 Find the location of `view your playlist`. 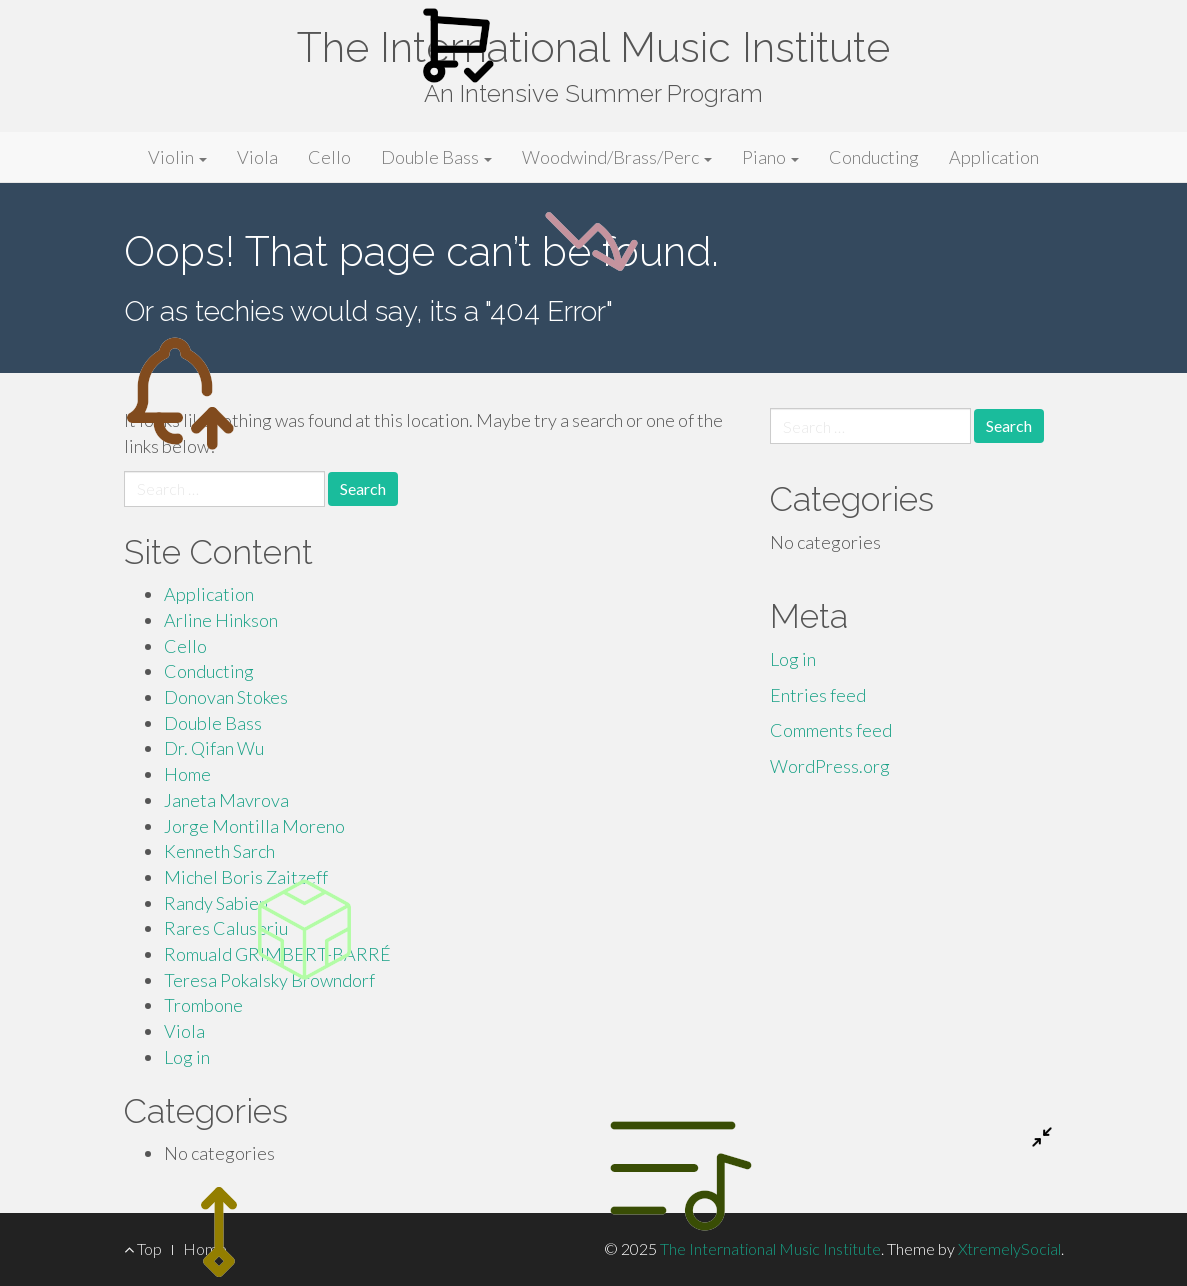

view your playlist is located at coordinates (673, 1168).